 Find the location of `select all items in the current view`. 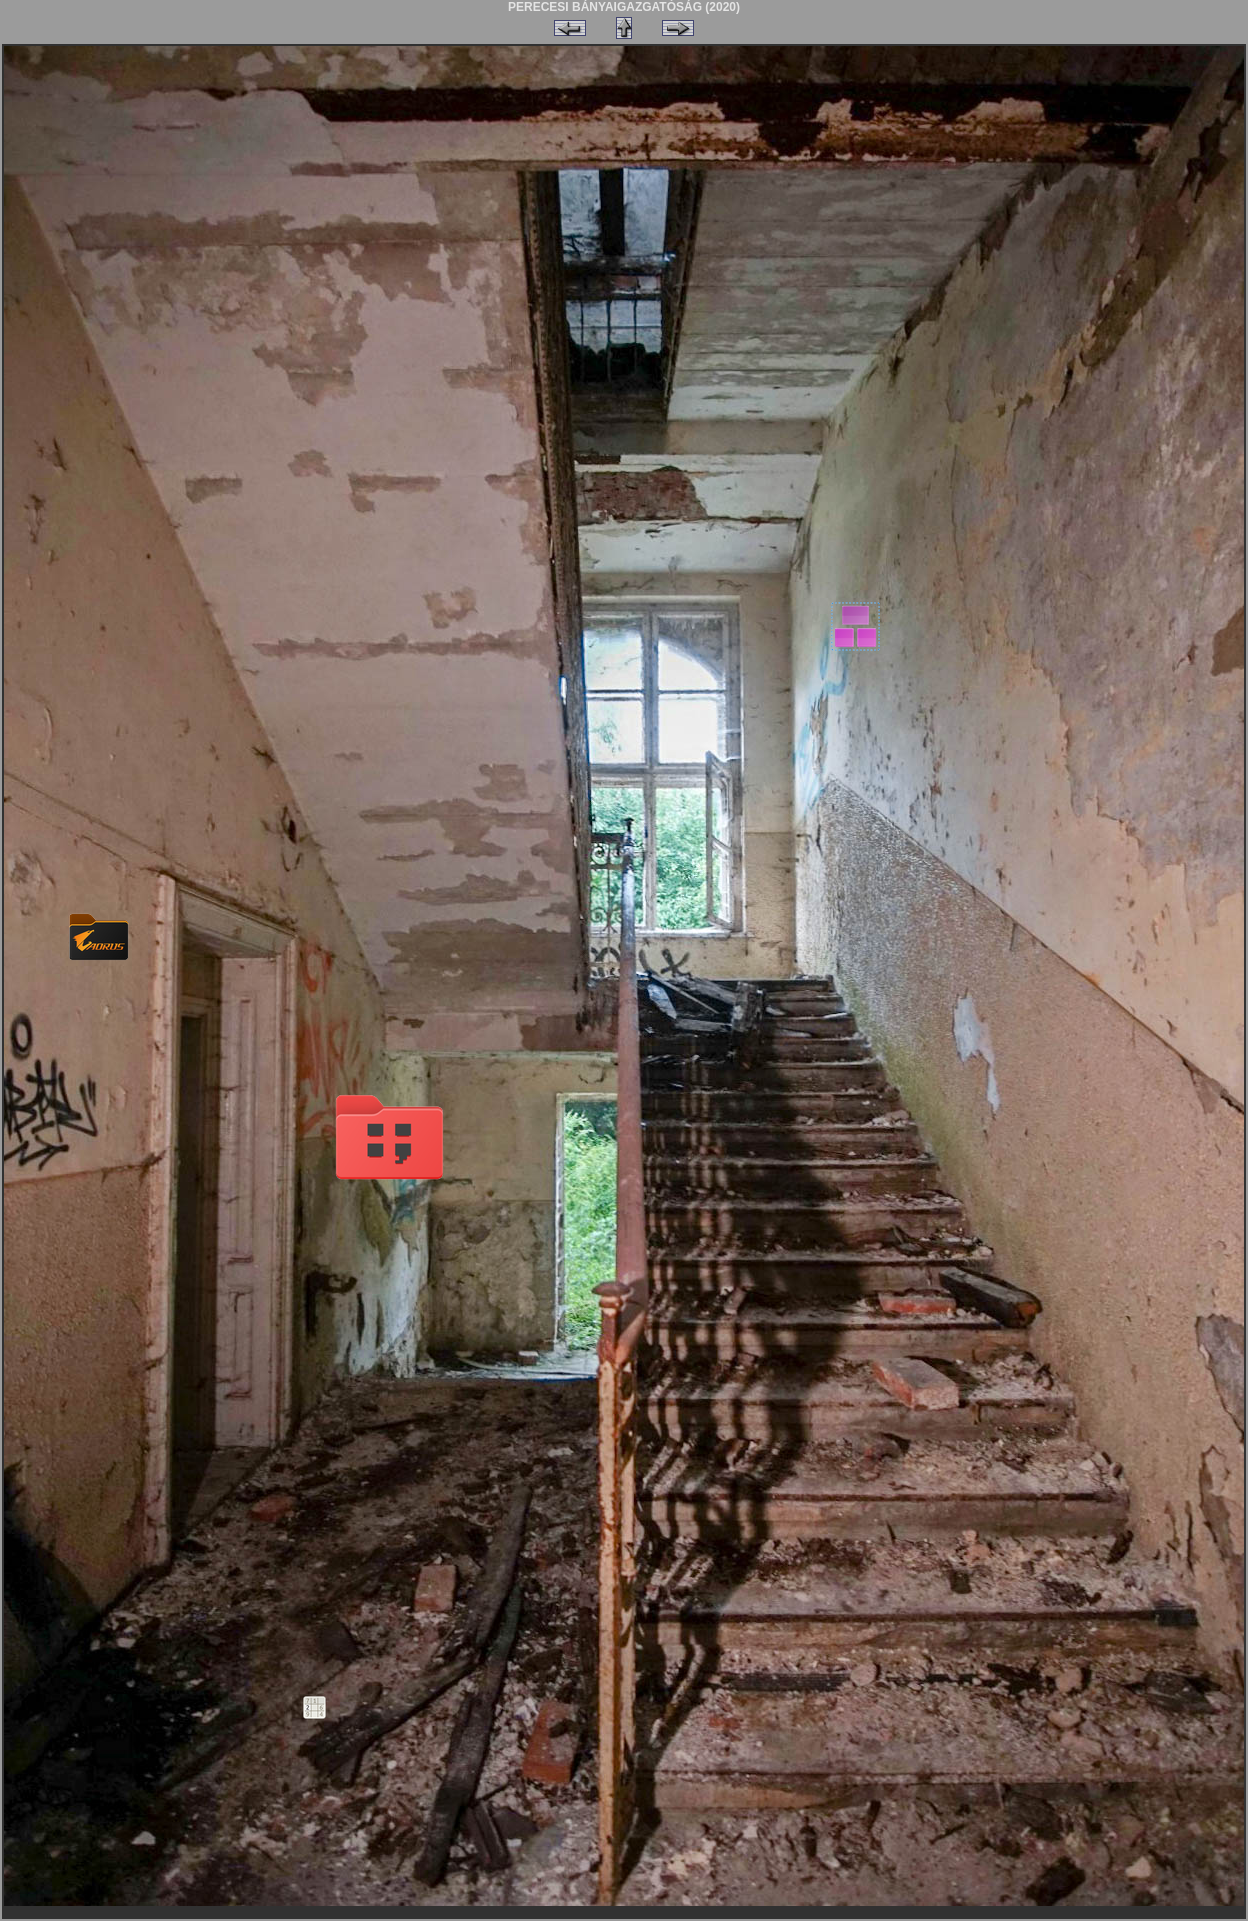

select all items in the current view is located at coordinates (855, 626).